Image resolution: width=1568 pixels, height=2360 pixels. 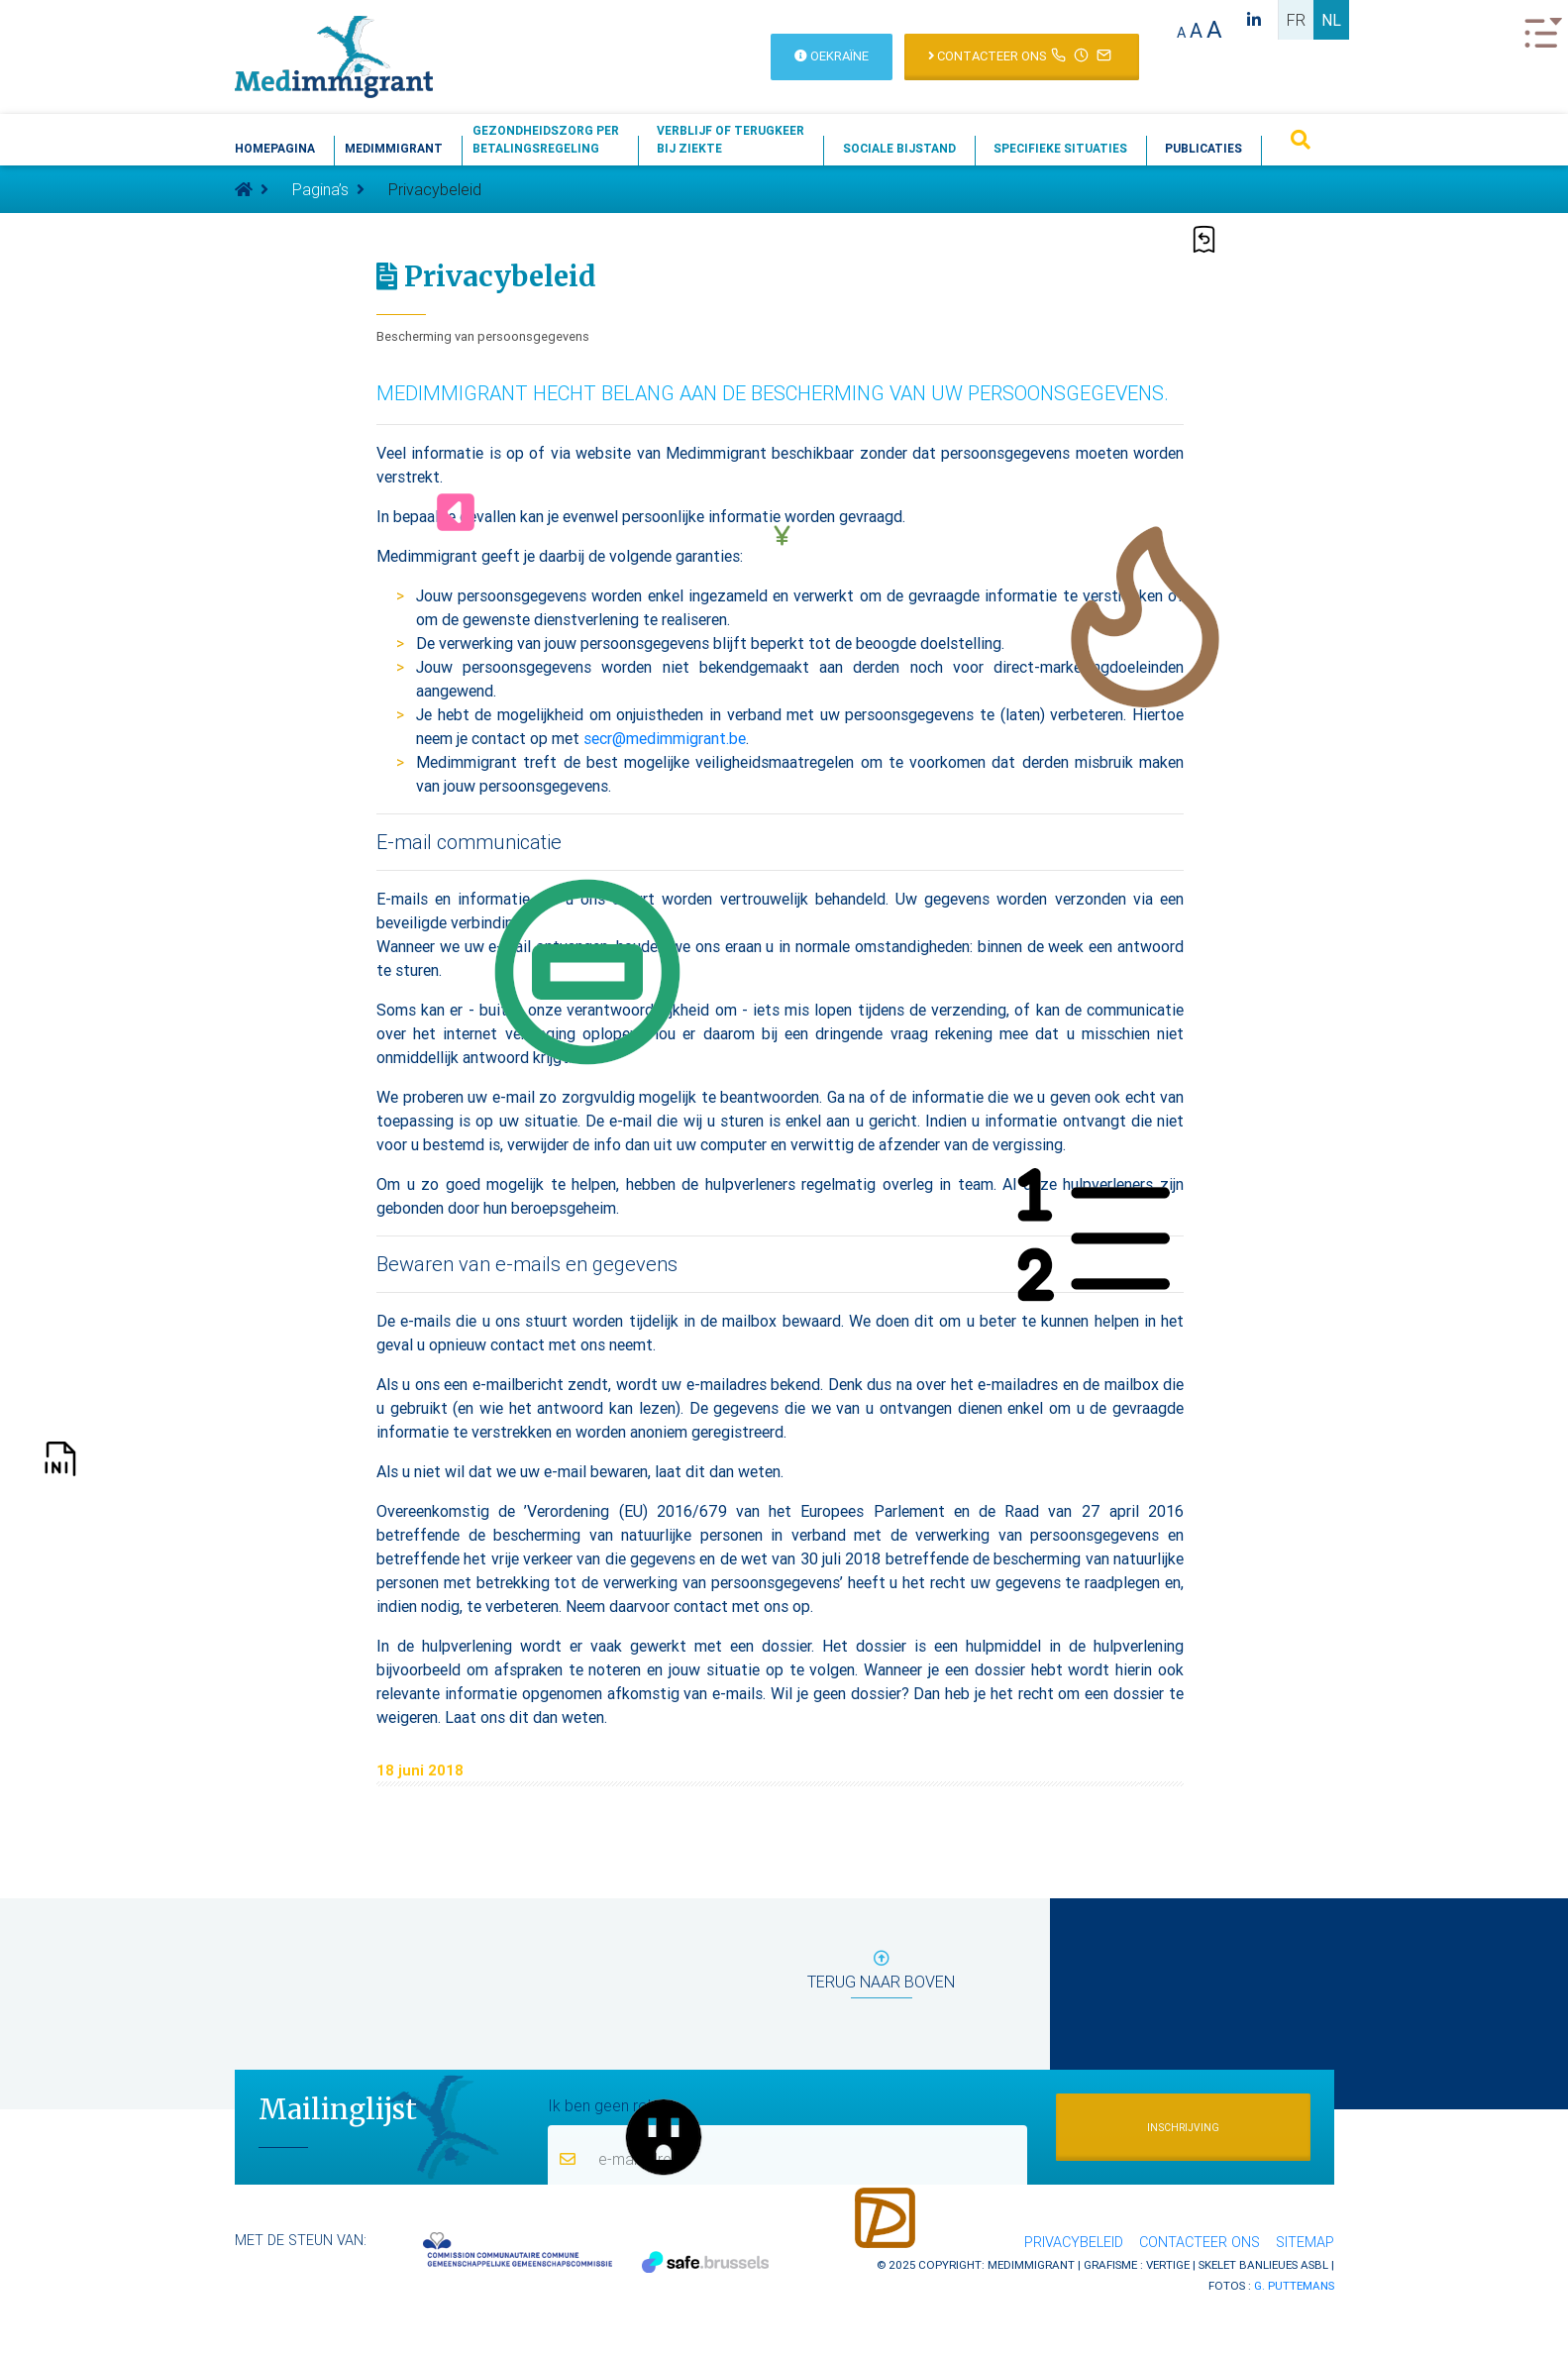 What do you see at coordinates (587, 972) in the screenshot?
I see `remove or delete an item` at bounding box center [587, 972].